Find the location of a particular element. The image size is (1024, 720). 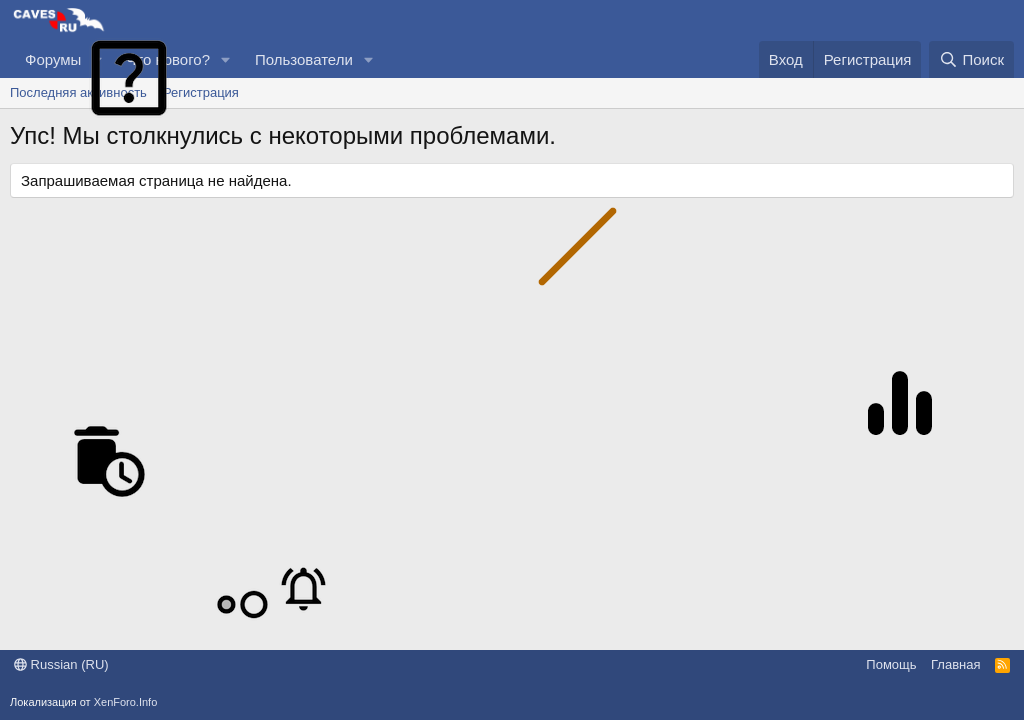

adjust audio equalizer settings is located at coordinates (900, 403).